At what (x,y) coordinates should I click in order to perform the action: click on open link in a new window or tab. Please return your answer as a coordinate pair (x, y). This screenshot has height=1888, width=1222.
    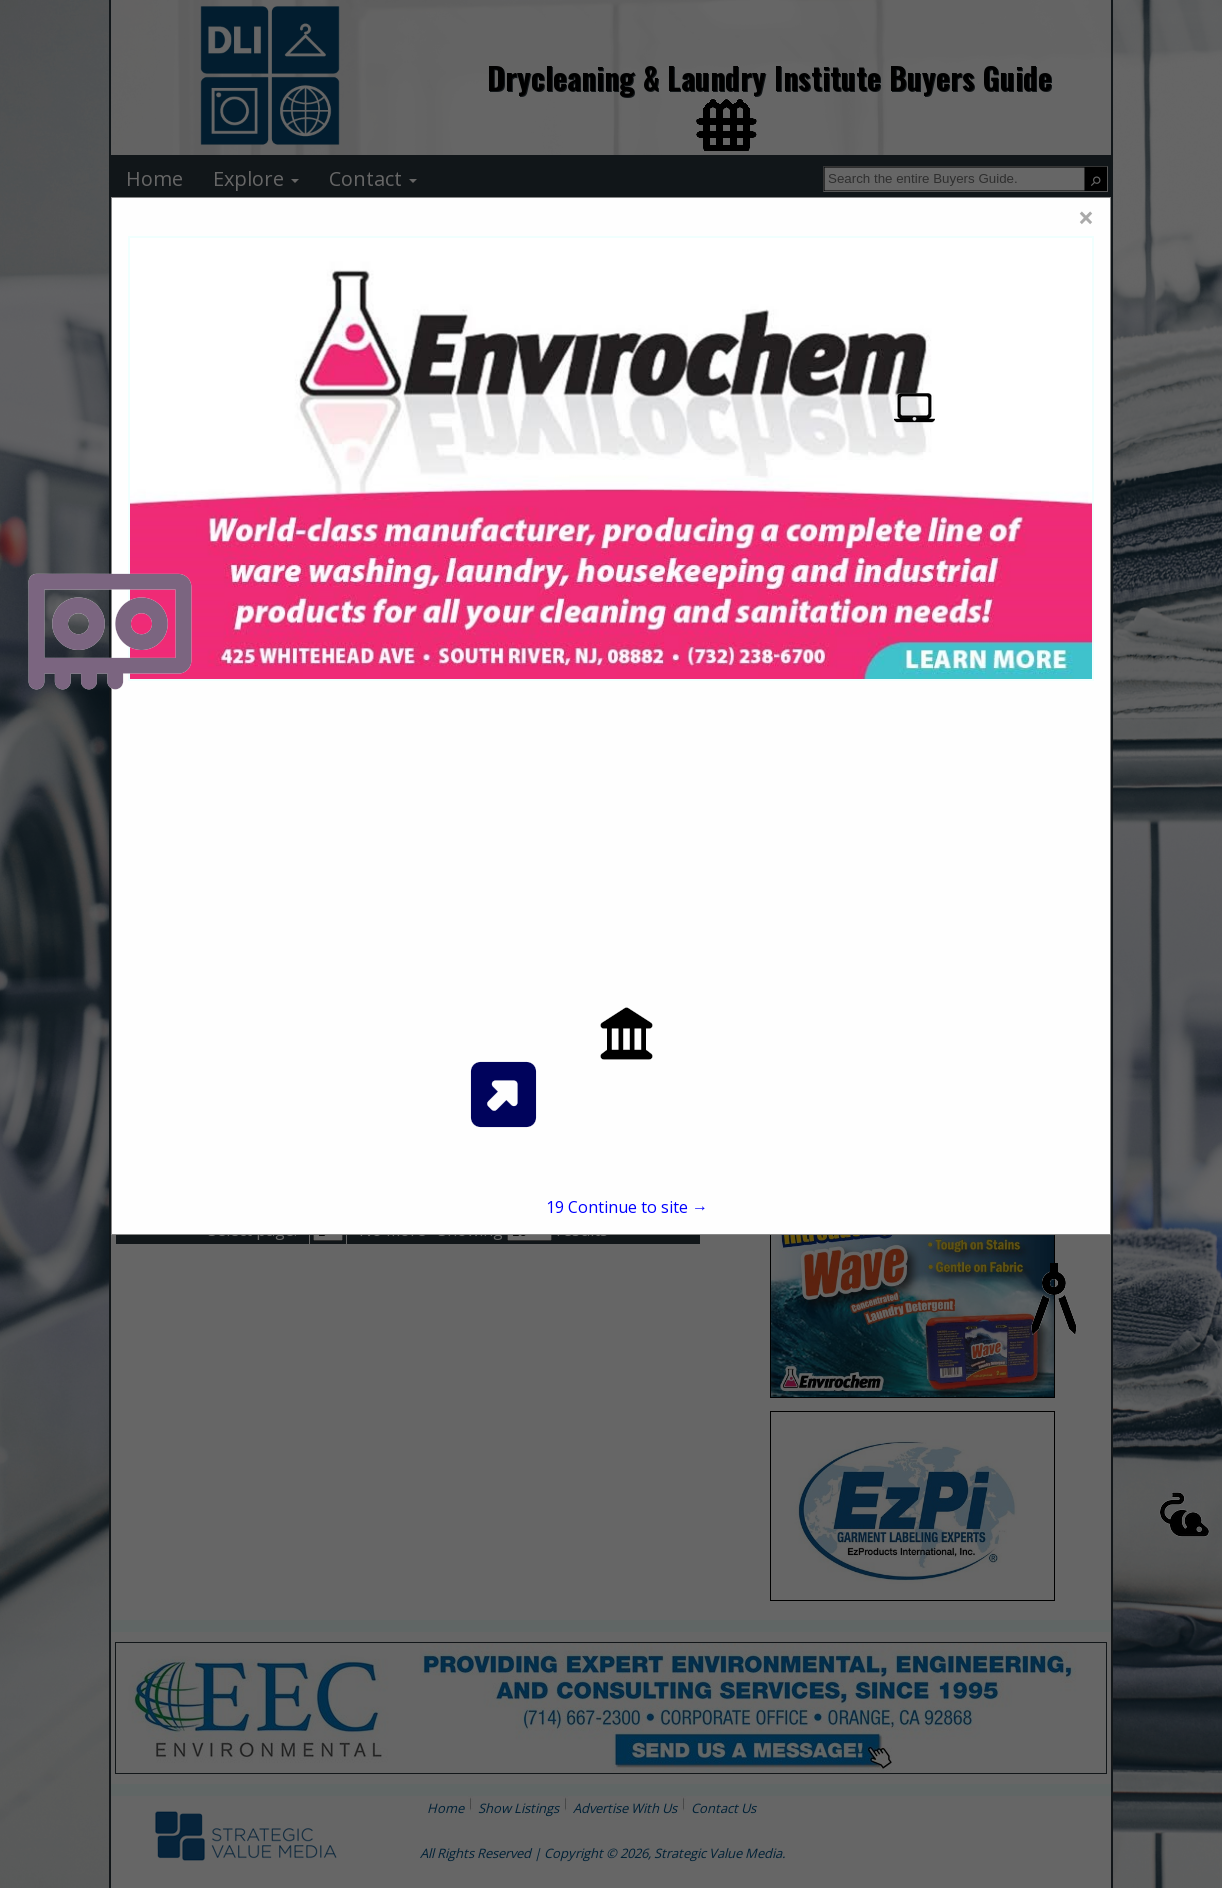
    Looking at the image, I should click on (503, 1094).